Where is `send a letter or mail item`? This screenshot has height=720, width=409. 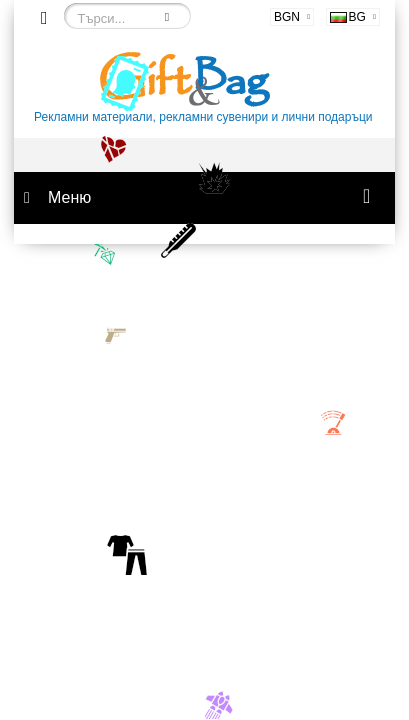 send a letter or mail item is located at coordinates (124, 83).